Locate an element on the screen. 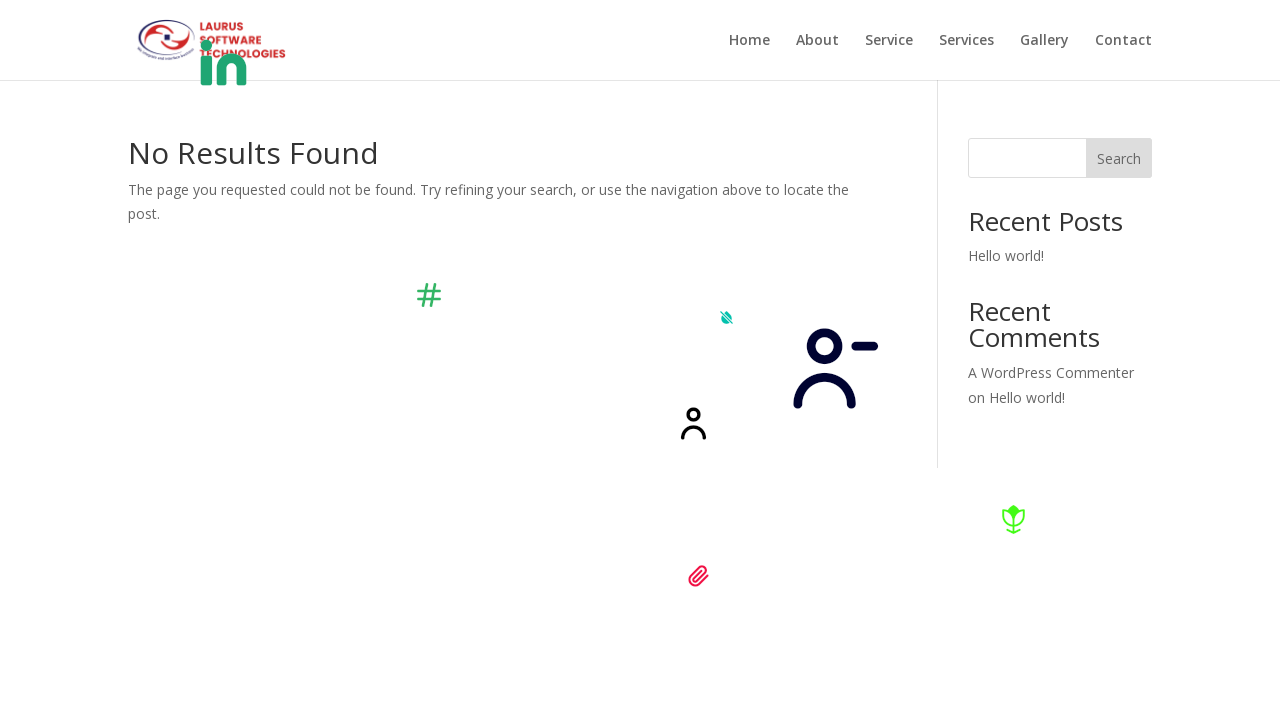 The height and width of the screenshot is (720, 1280). connect with LinkedIn profile is located at coordinates (223, 62).